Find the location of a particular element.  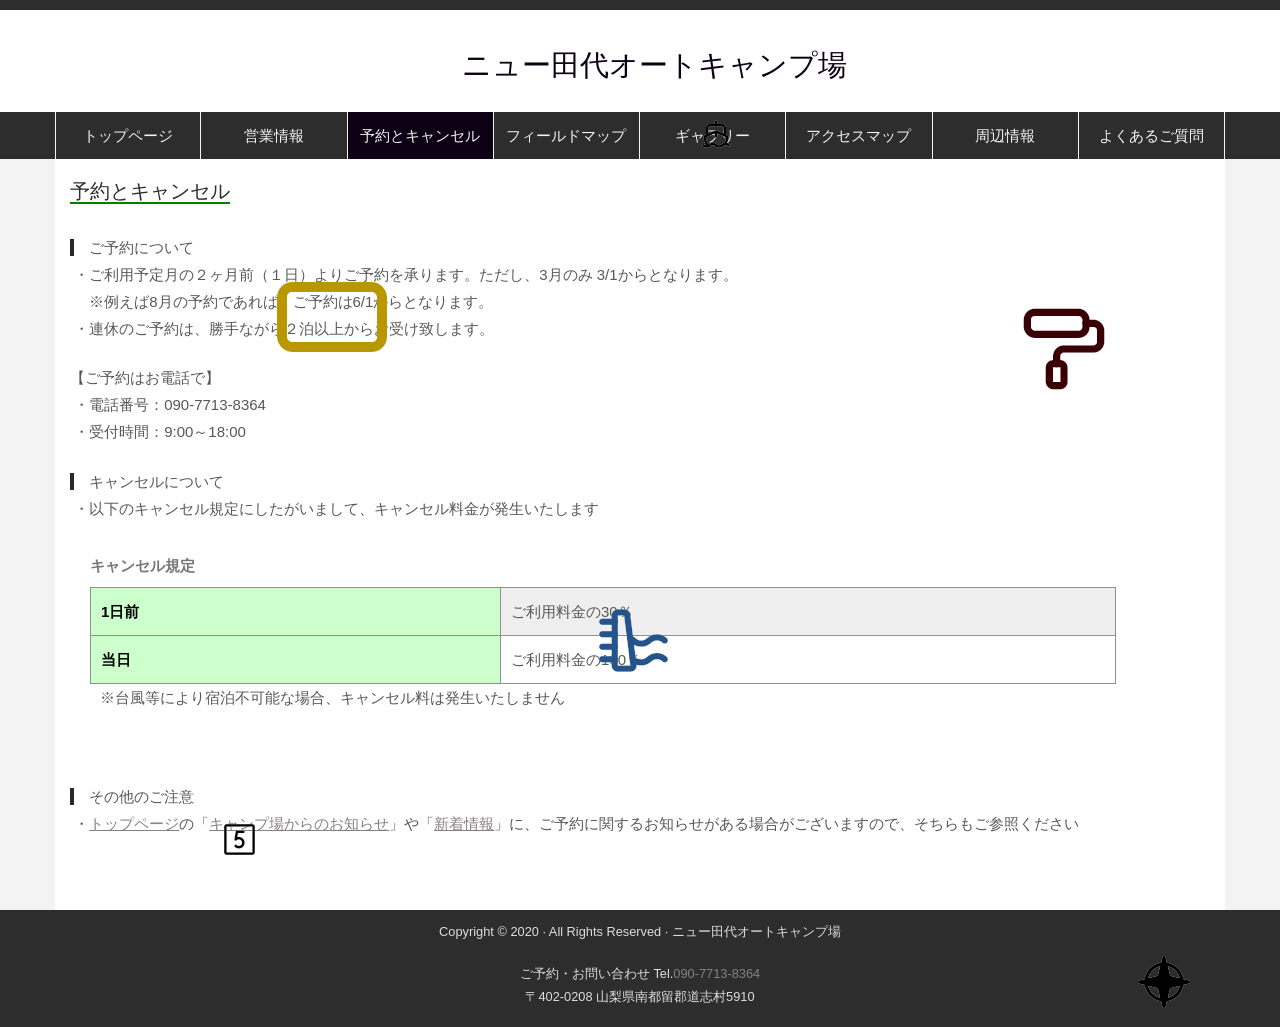

toggle to landscape orientation is located at coordinates (332, 317).